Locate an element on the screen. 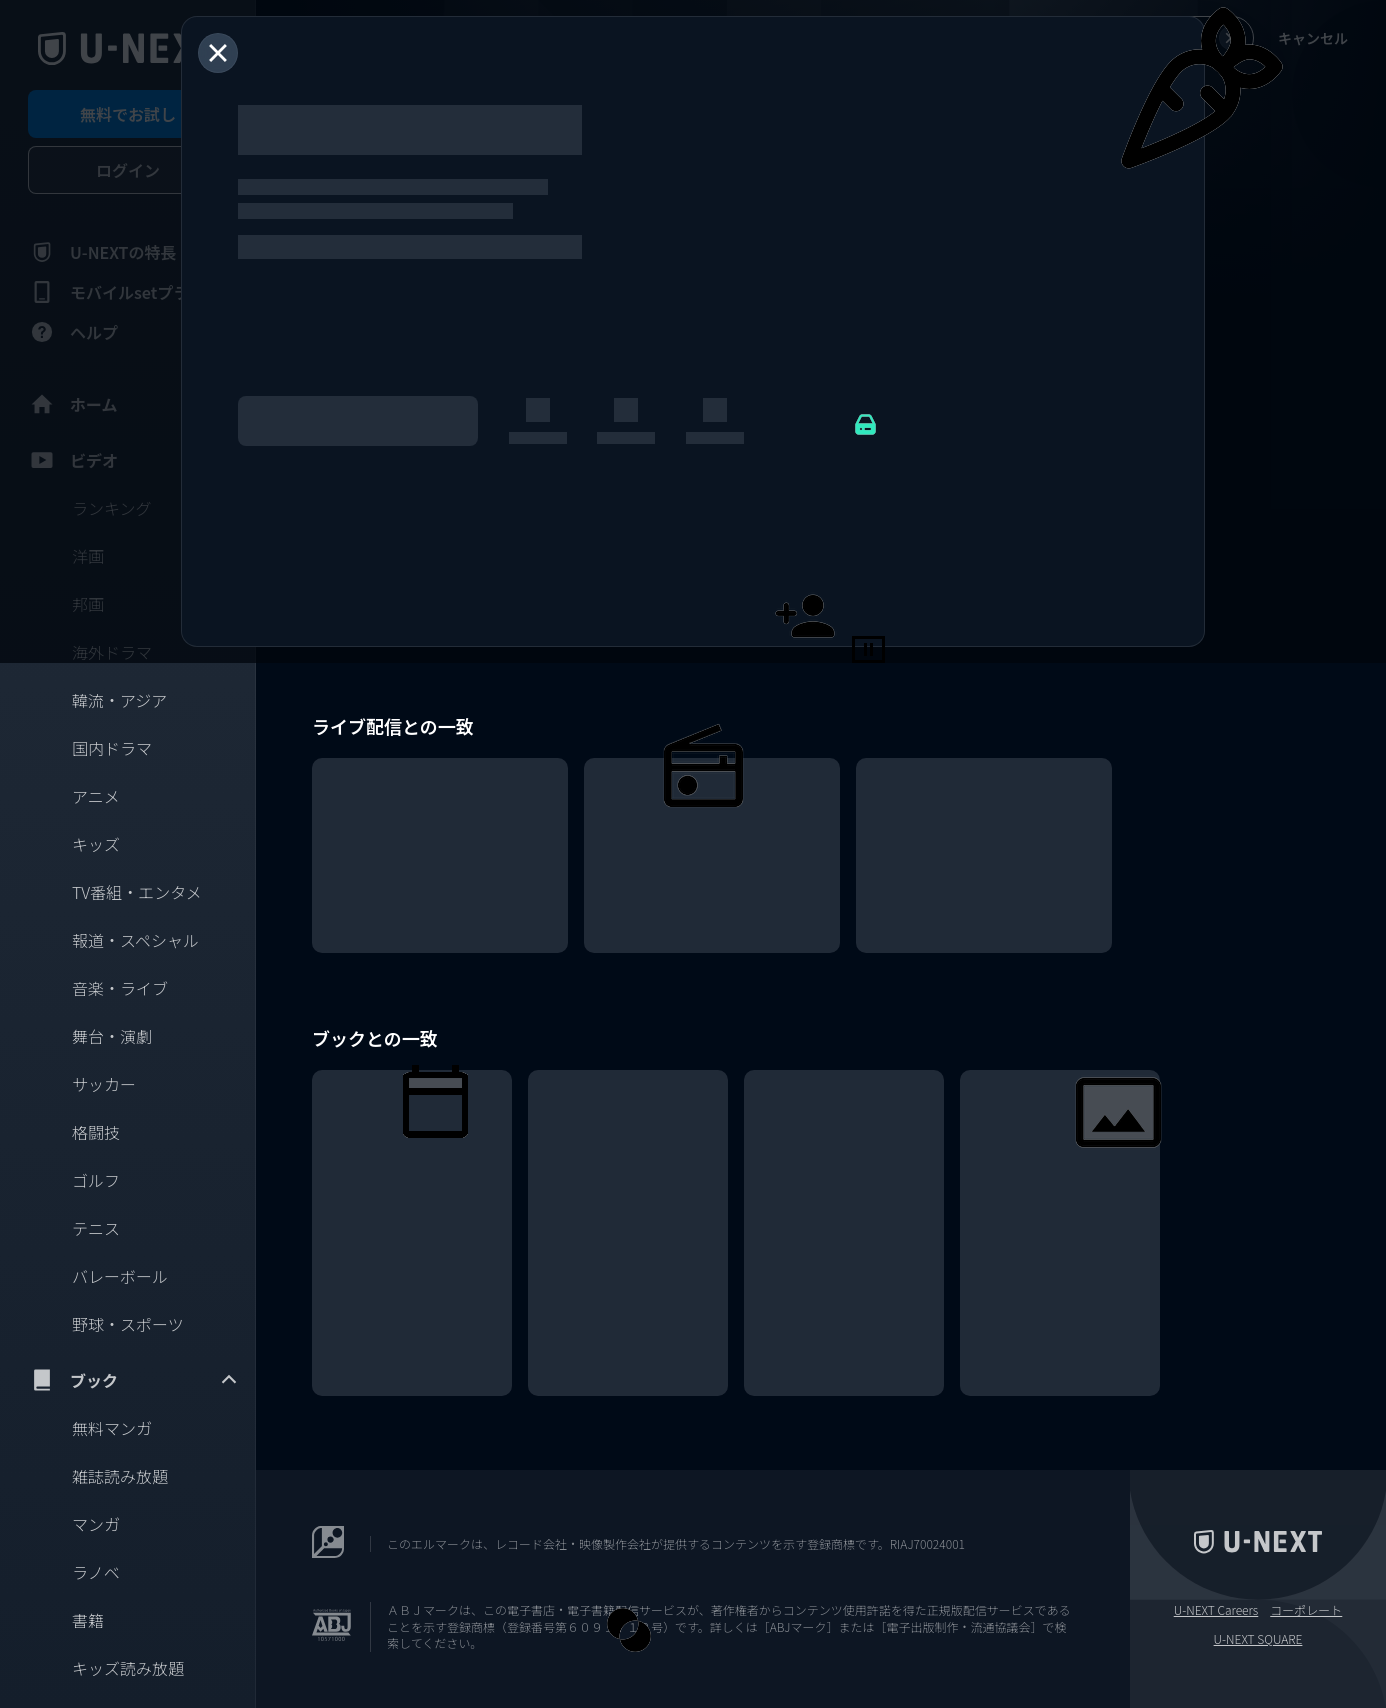 The width and height of the screenshot is (1386, 1708). pause a presentation or slideshow is located at coordinates (868, 649).